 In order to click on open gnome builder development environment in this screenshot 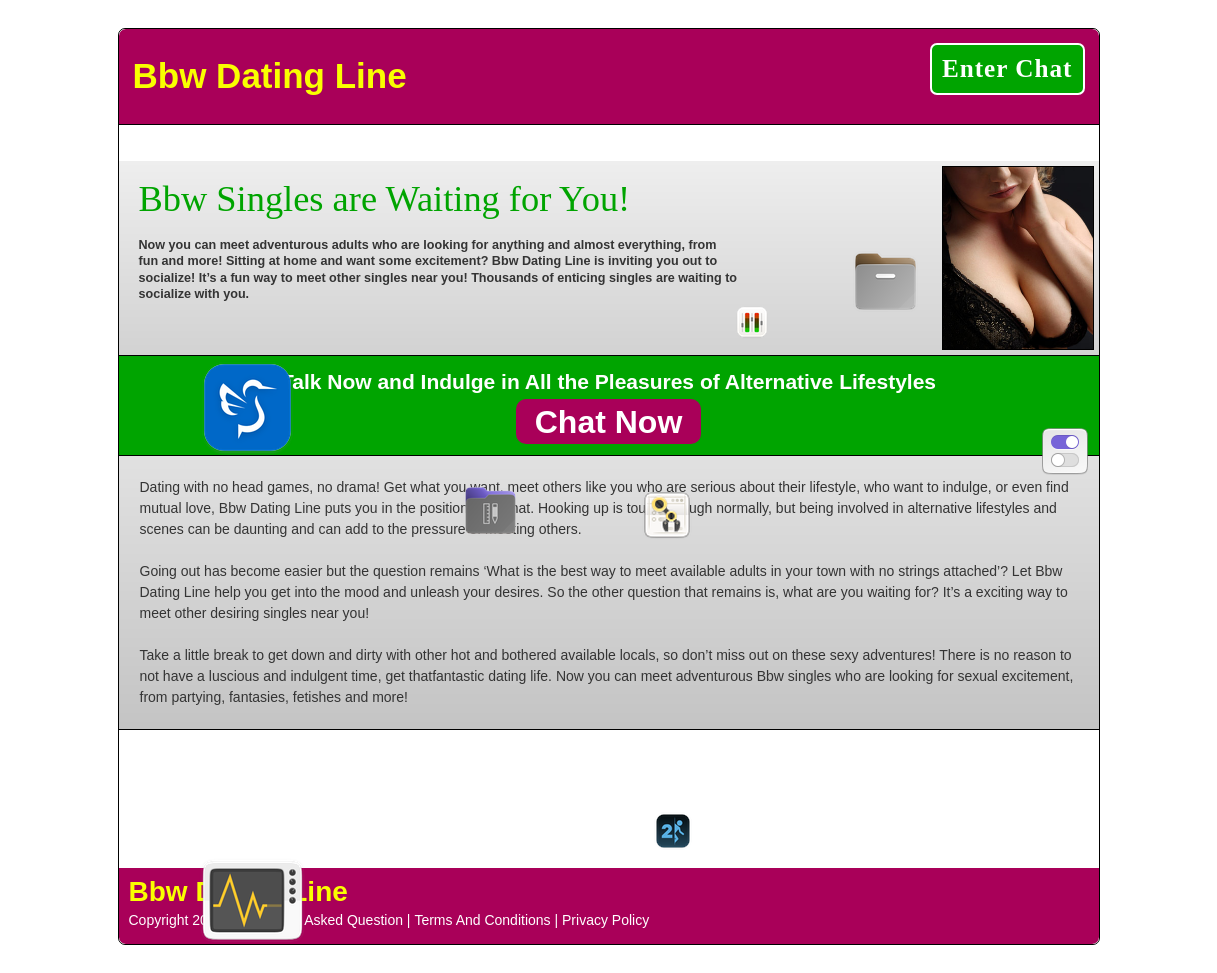, I will do `click(667, 515)`.